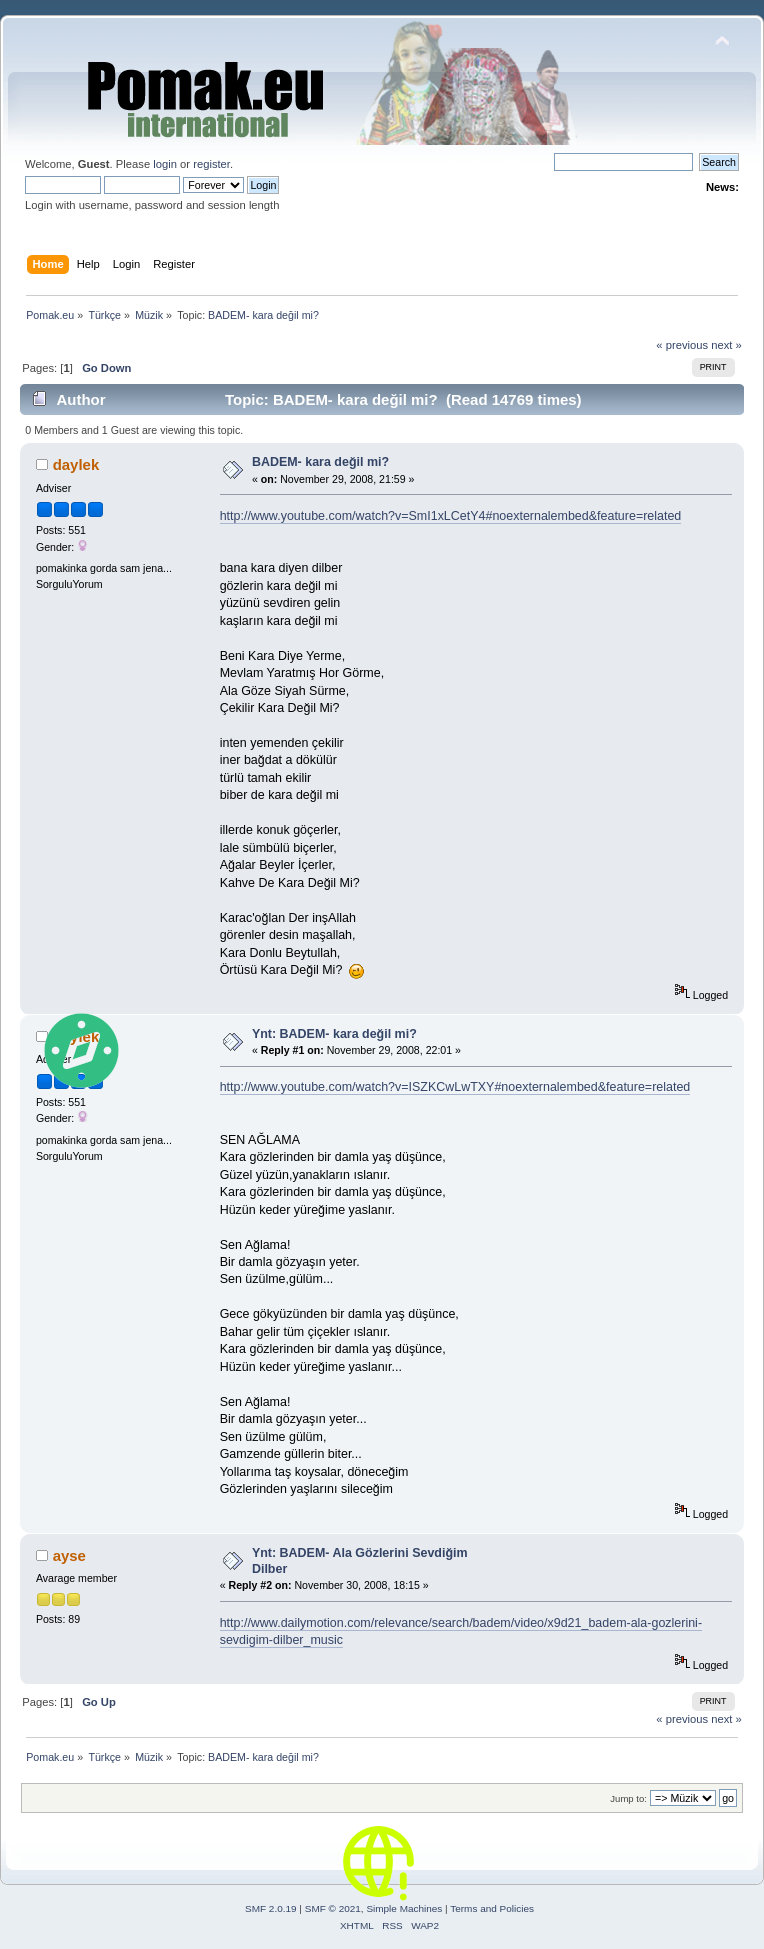 The image size is (764, 1949). Describe the element at coordinates (378, 1861) in the screenshot. I see `indicates a global network or internet connection issue` at that location.